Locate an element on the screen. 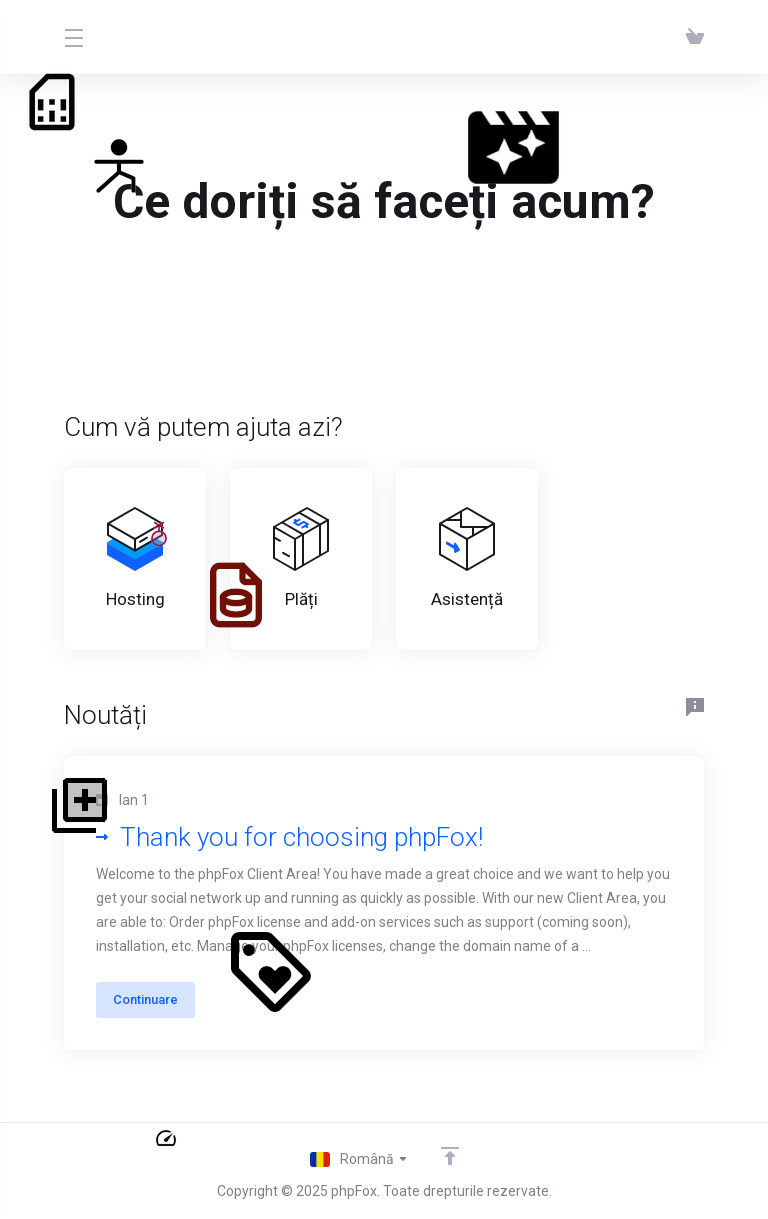 Image resolution: width=768 pixels, height=1219 pixels. access database file is located at coordinates (236, 595).